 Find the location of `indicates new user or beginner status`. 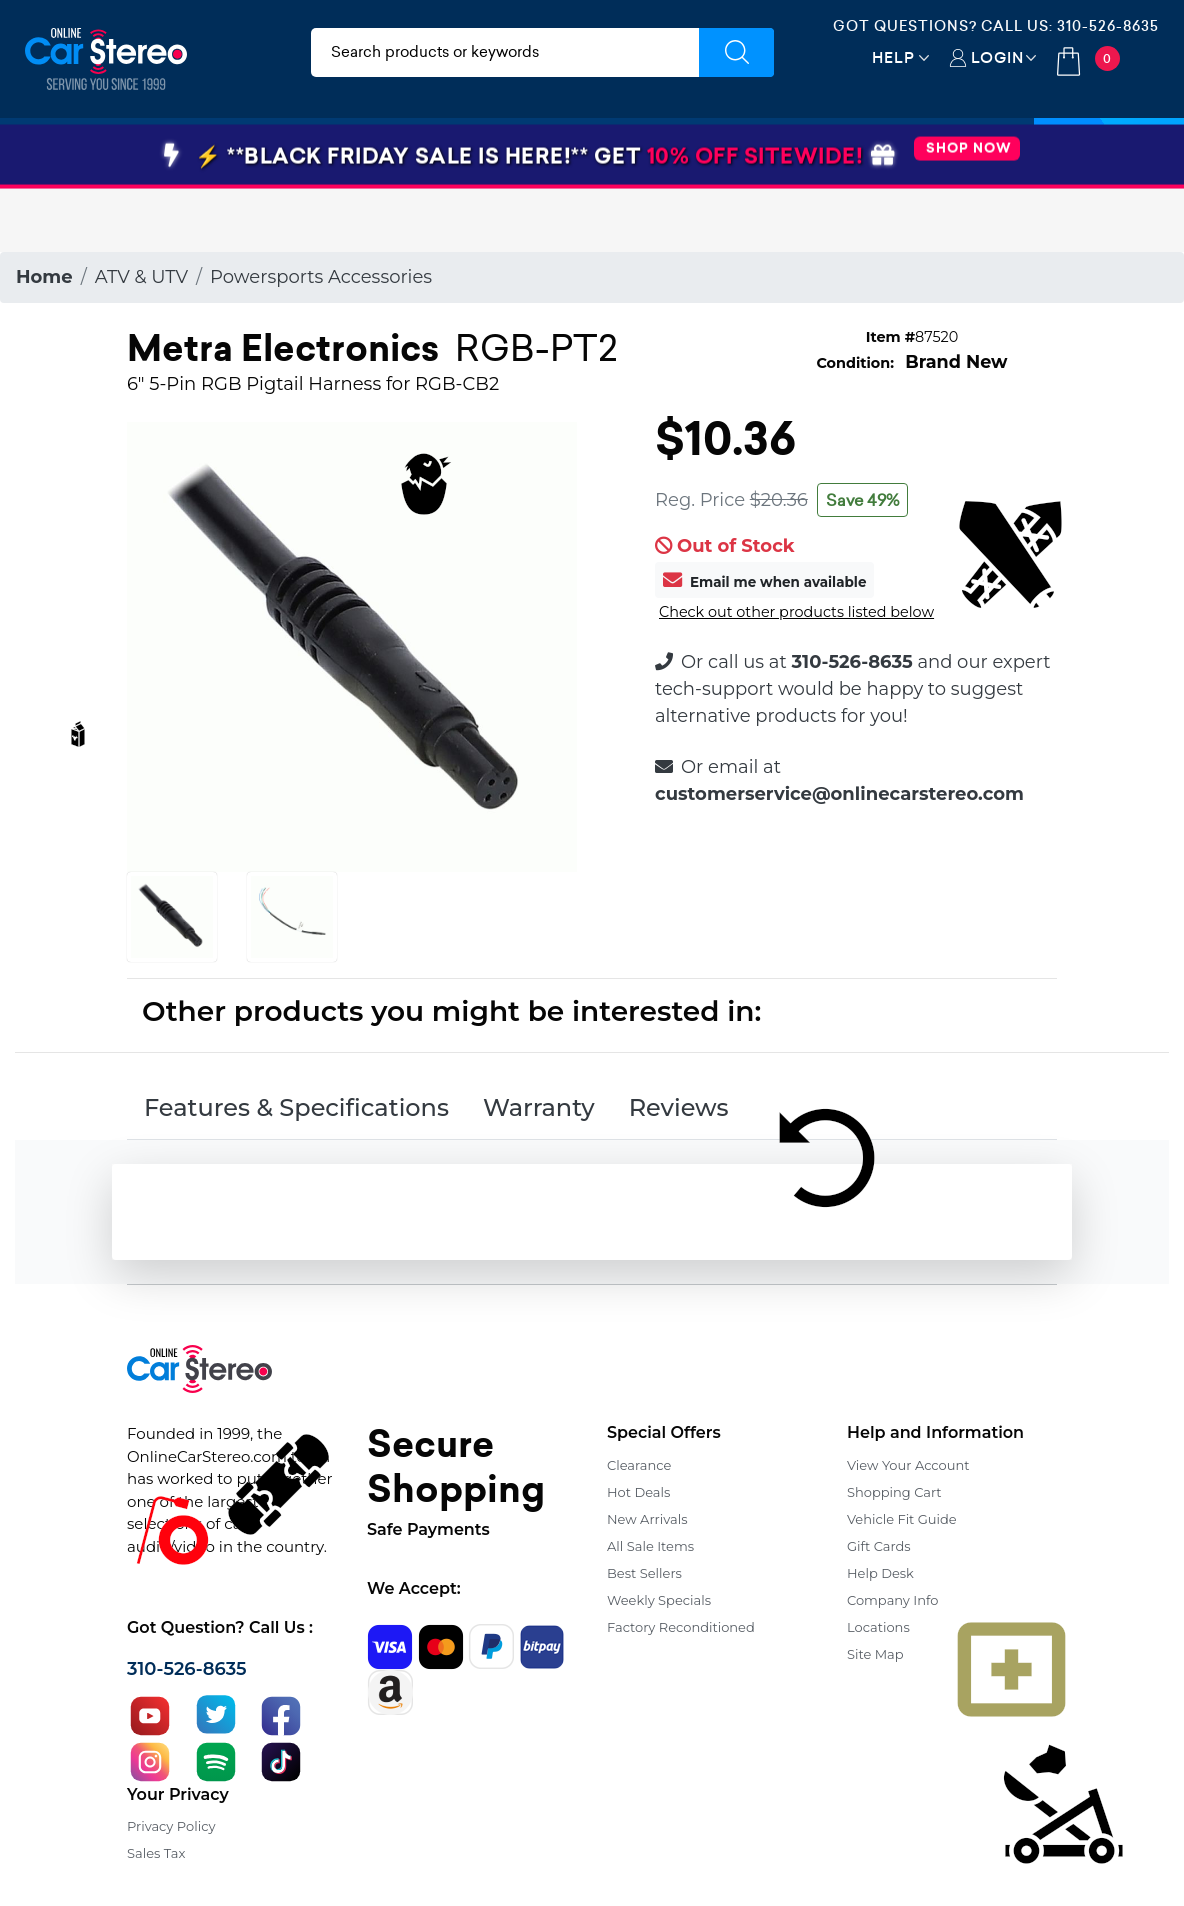

indicates new user or beginner status is located at coordinates (424, 483).